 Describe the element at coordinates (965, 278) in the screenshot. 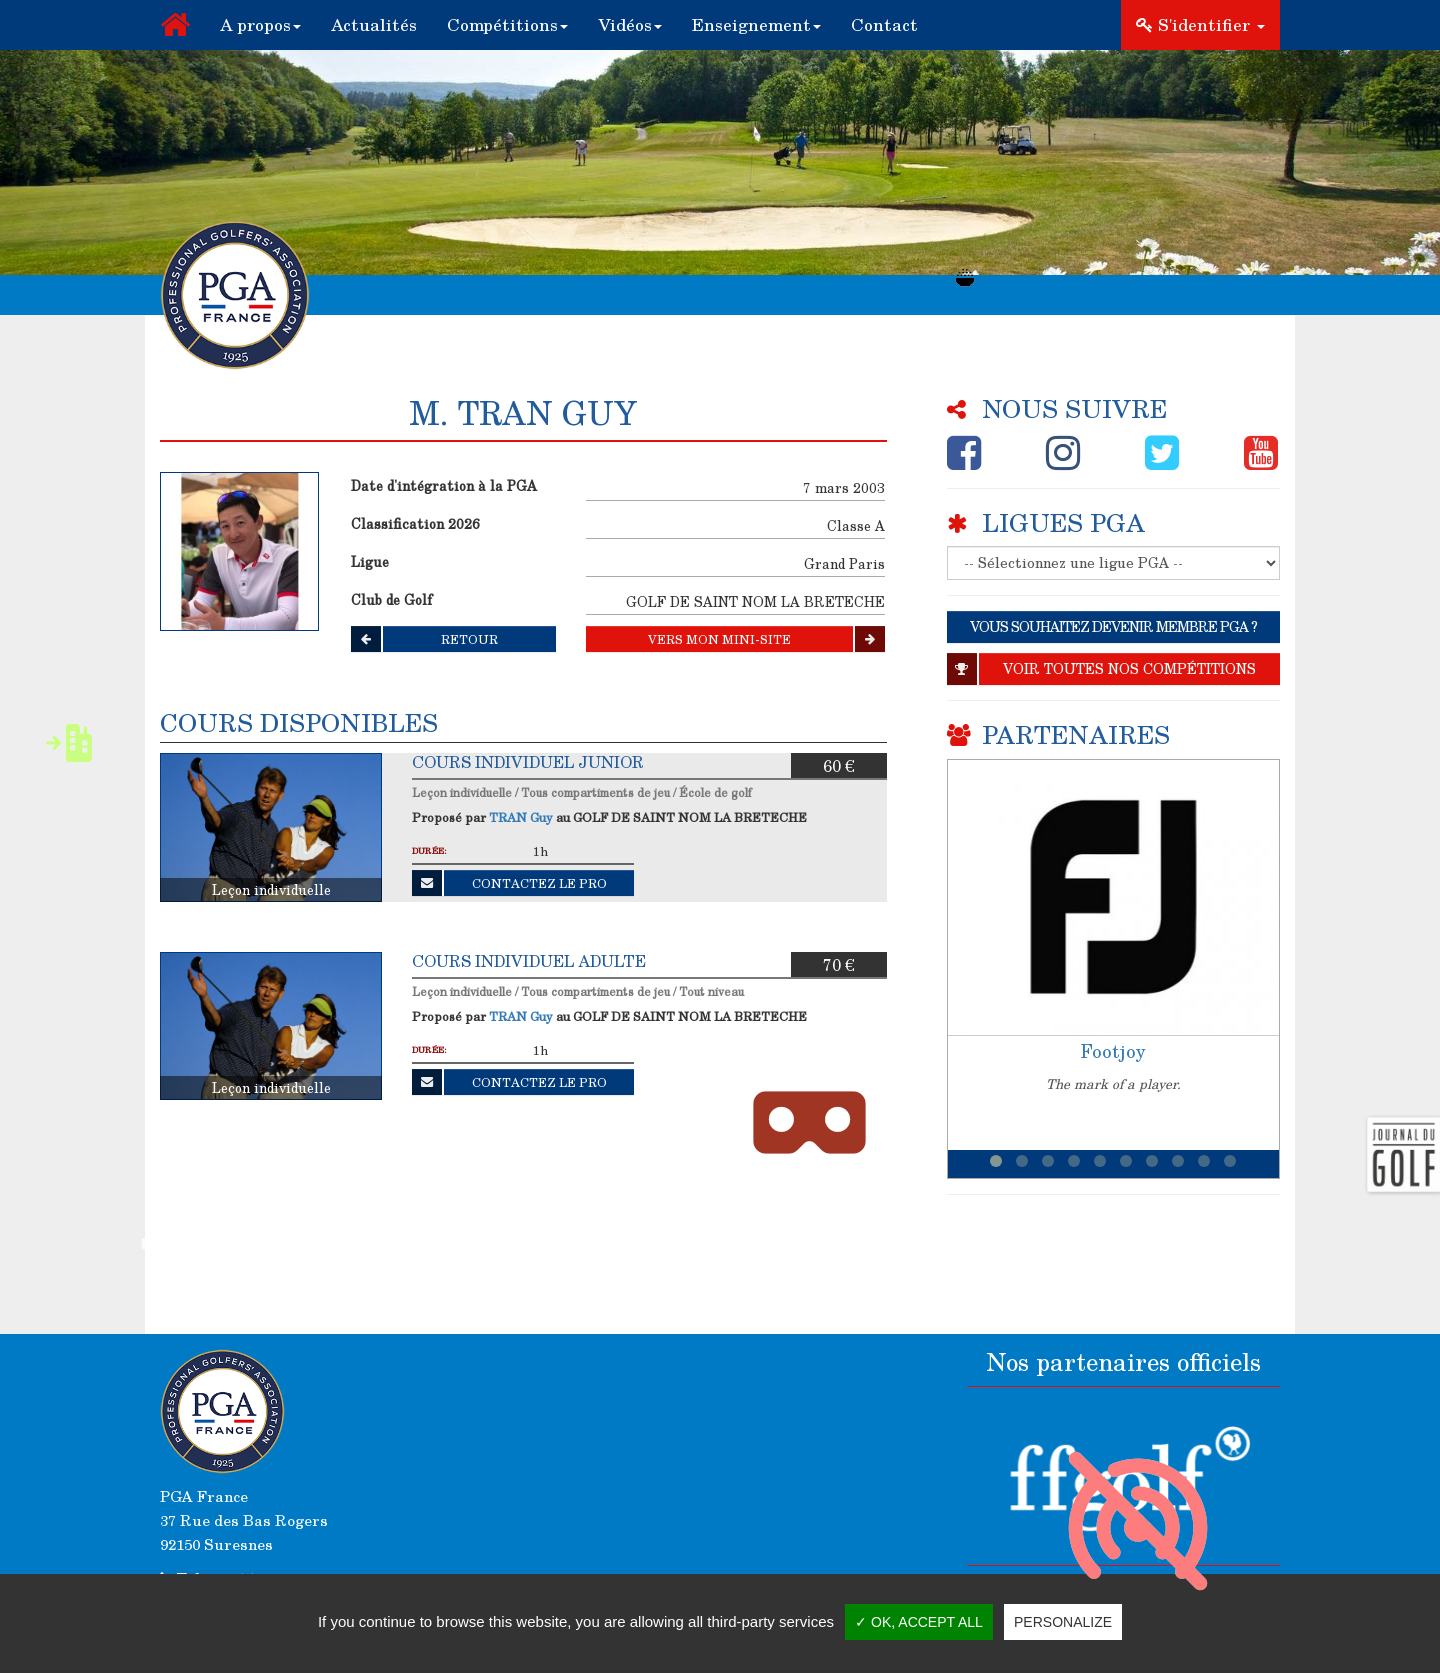

I see `view rice or grain-based meal options` at that location.